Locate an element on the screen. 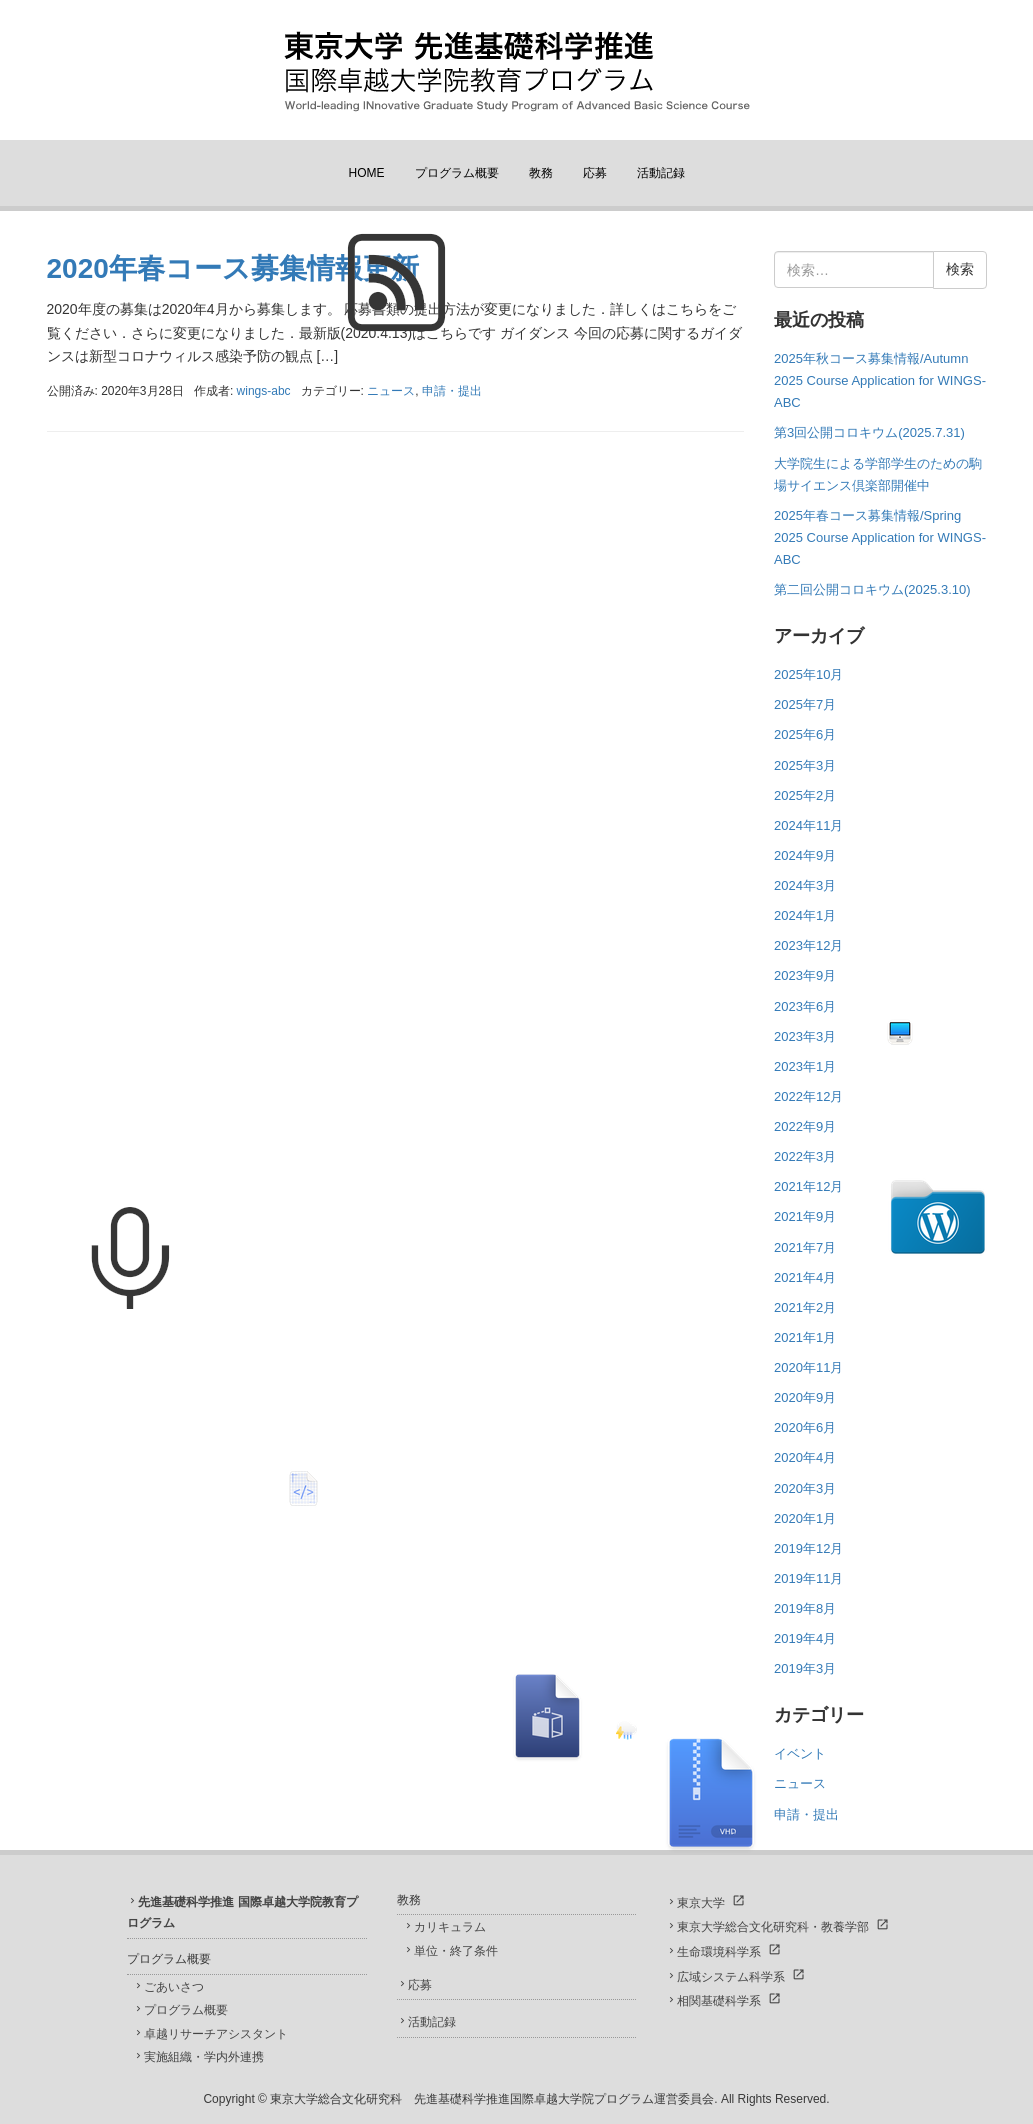 The width and height of the screenshot is (1033, 2124). access microphone settings is located at coordinates (130, 1258).